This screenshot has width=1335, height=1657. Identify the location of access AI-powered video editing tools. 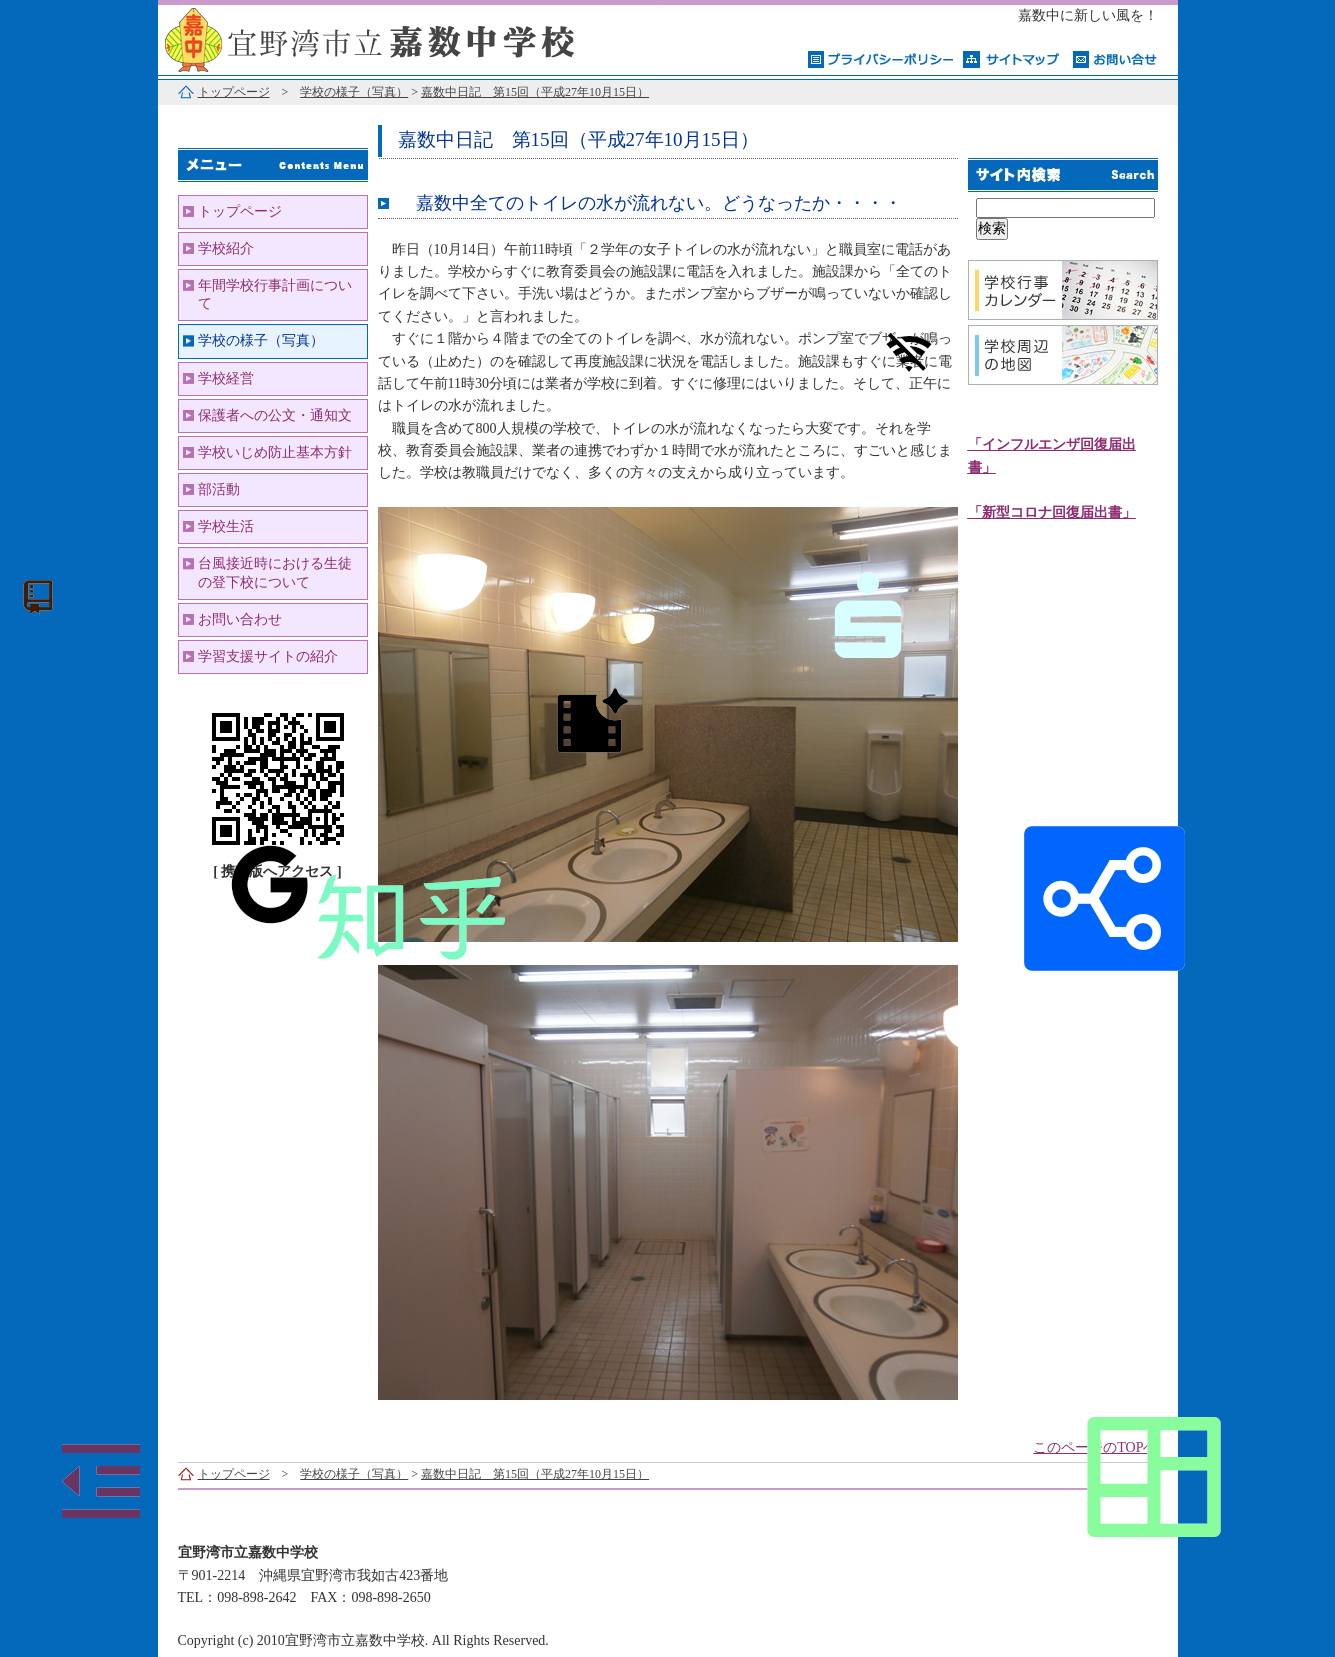
(589, 723).